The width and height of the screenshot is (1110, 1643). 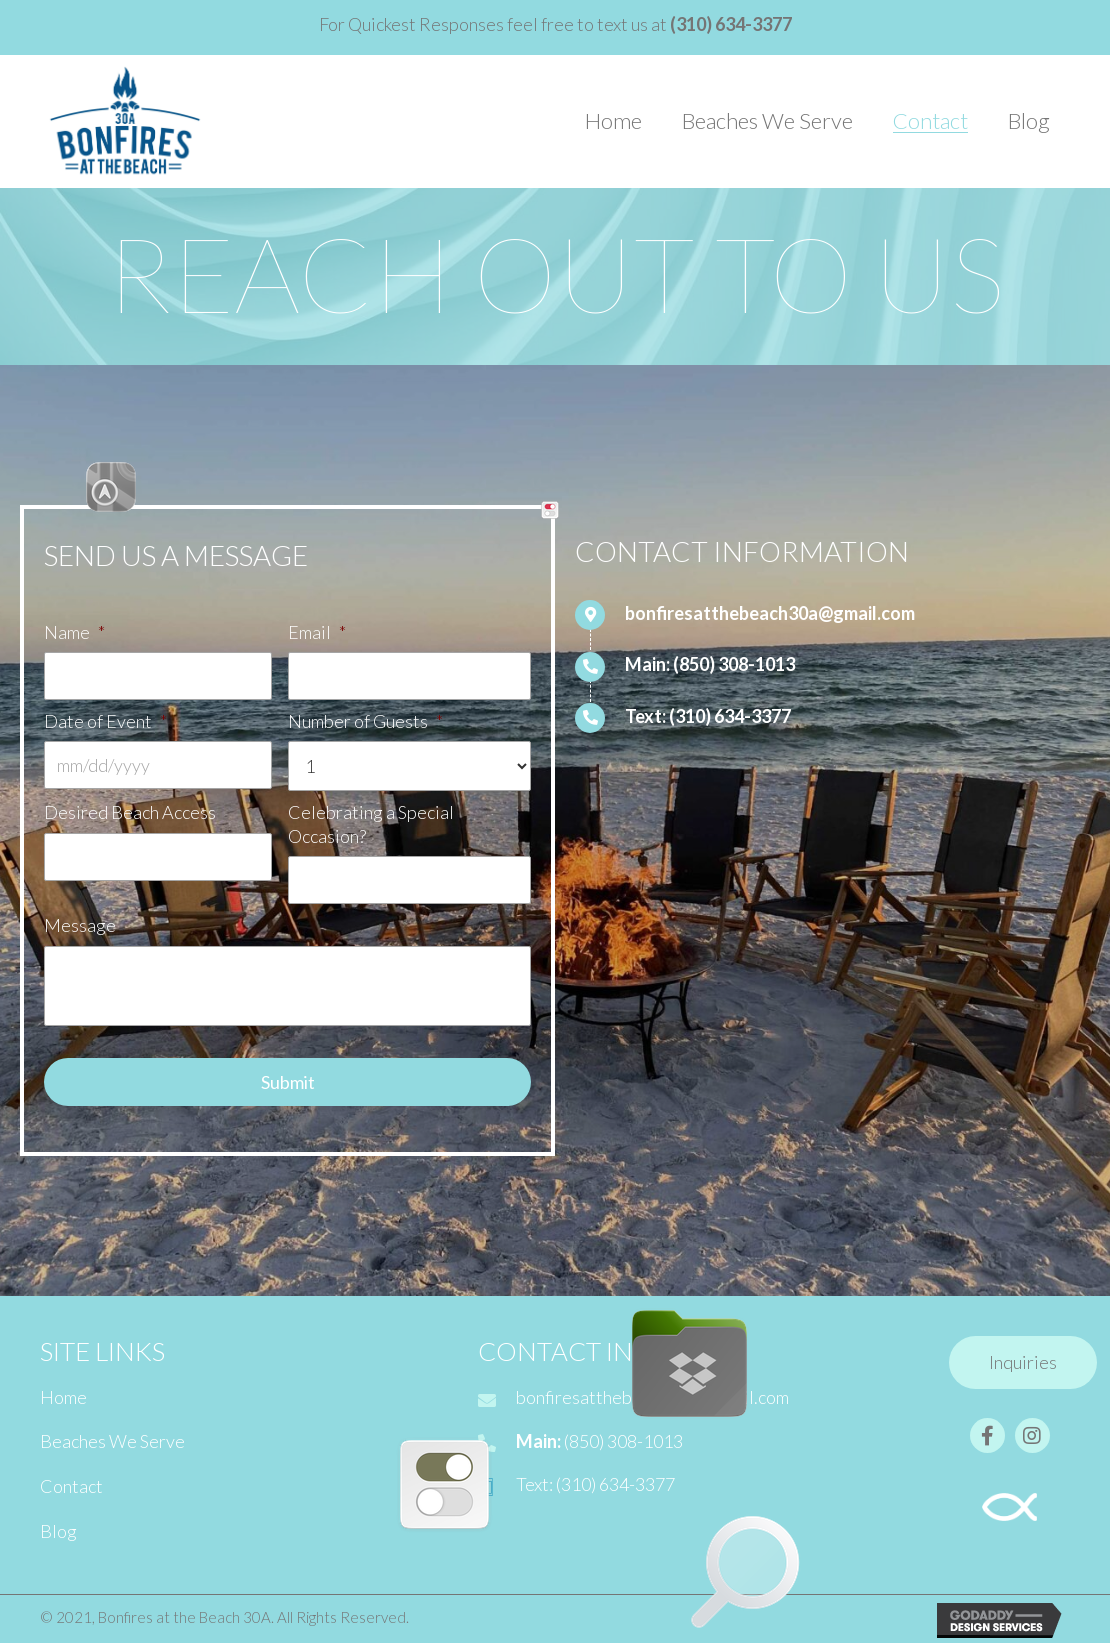 What do you see at coordinates (745, 1570) in the screenshot?
I see `open the search application` at bounding box center [745, 1570].